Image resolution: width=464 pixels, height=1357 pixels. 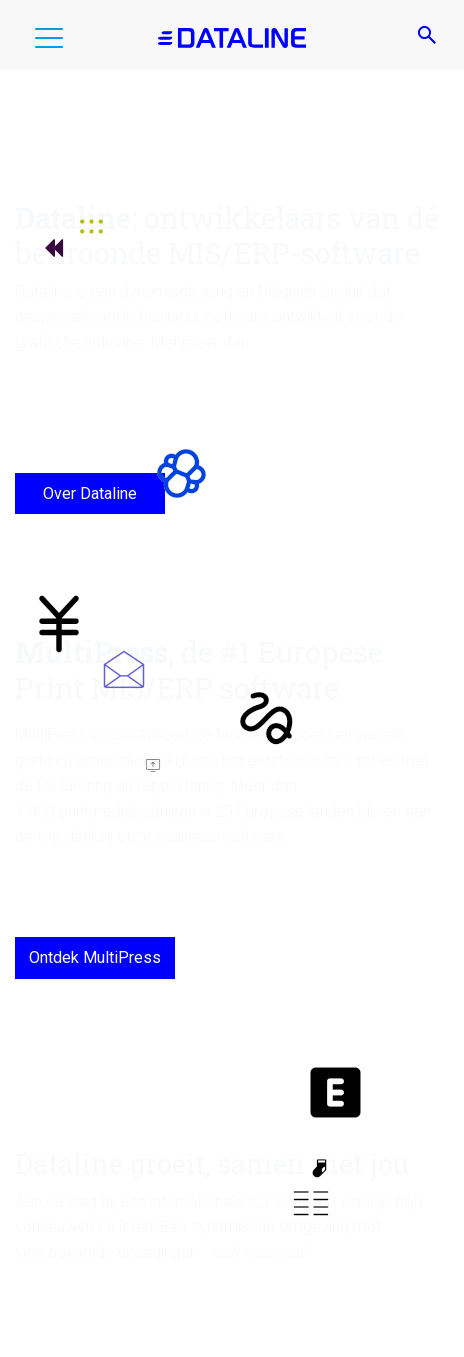 I want to click on drag to reorder or rearrange items, so click(x=91, y=226).